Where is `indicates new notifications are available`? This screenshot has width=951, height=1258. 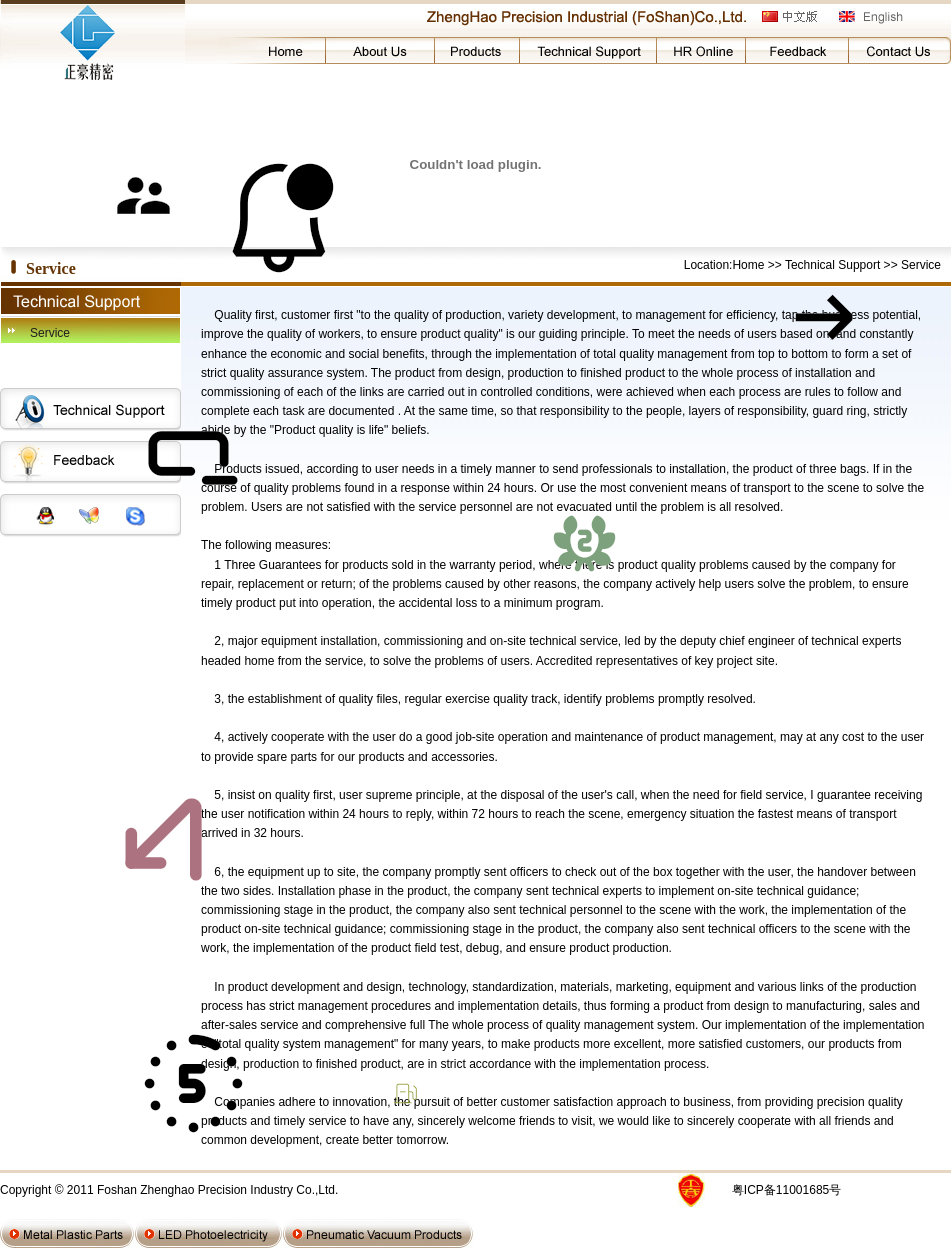 indicates new notifications are available is located at coordinates (279, 218).